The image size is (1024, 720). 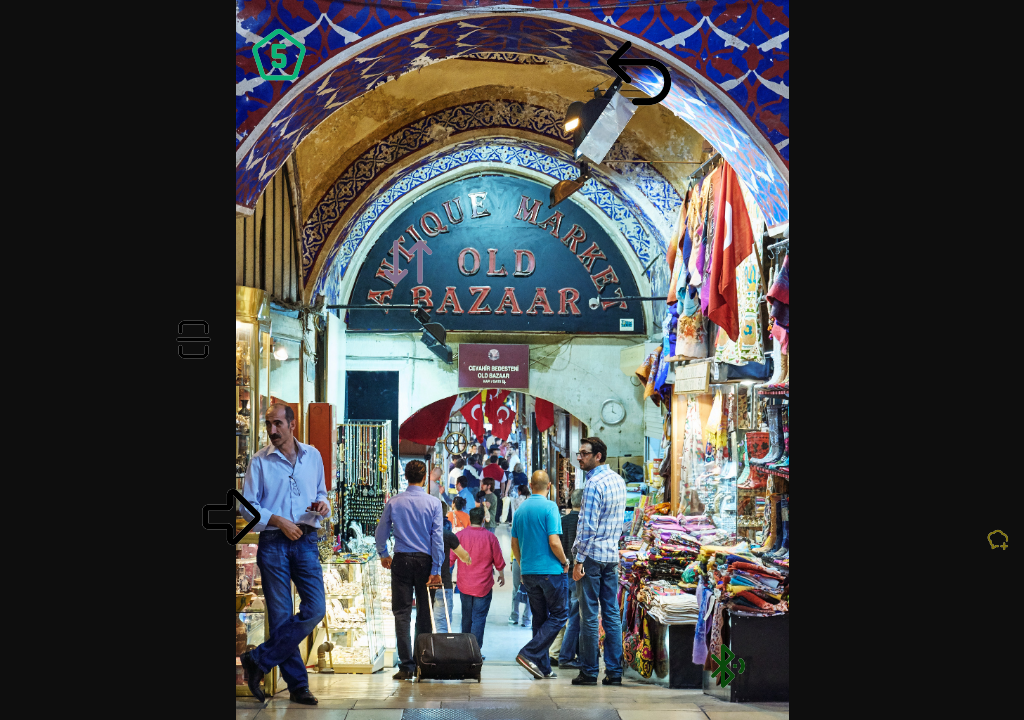 What do you see at coordinates (230, 517) in the screenshot?
I see `navigate to the next item or step` at bounding box center [230, 517].